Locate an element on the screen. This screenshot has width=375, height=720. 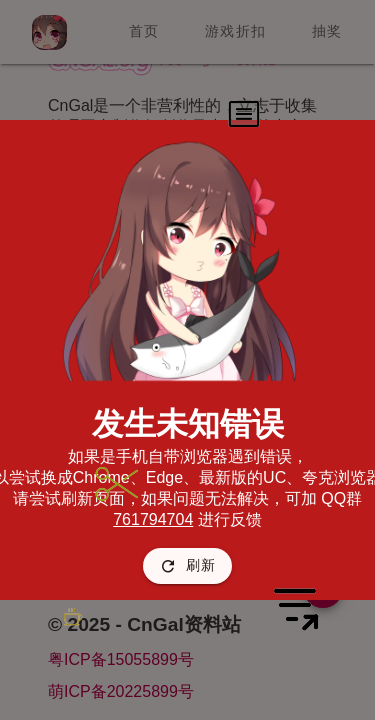
view article or document content is located at coordinates (244, 114).